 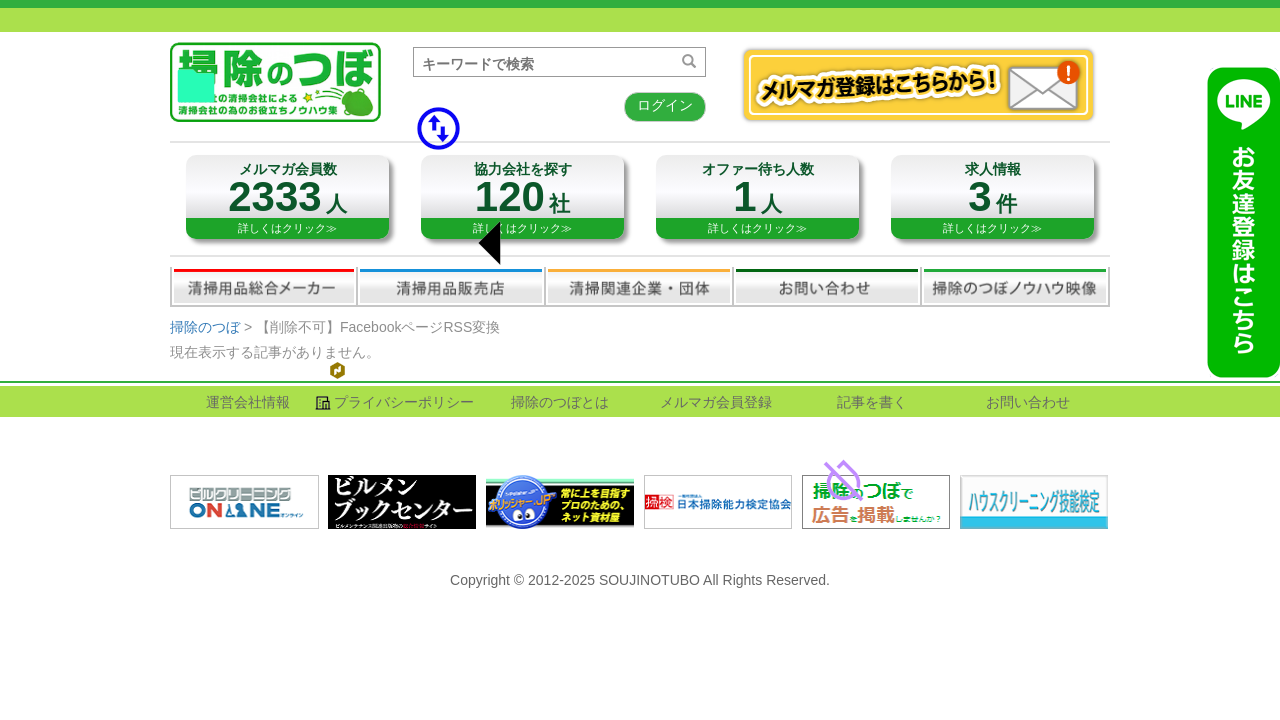 I want to click on swap or exchange currency, so click(x=438, y=128).